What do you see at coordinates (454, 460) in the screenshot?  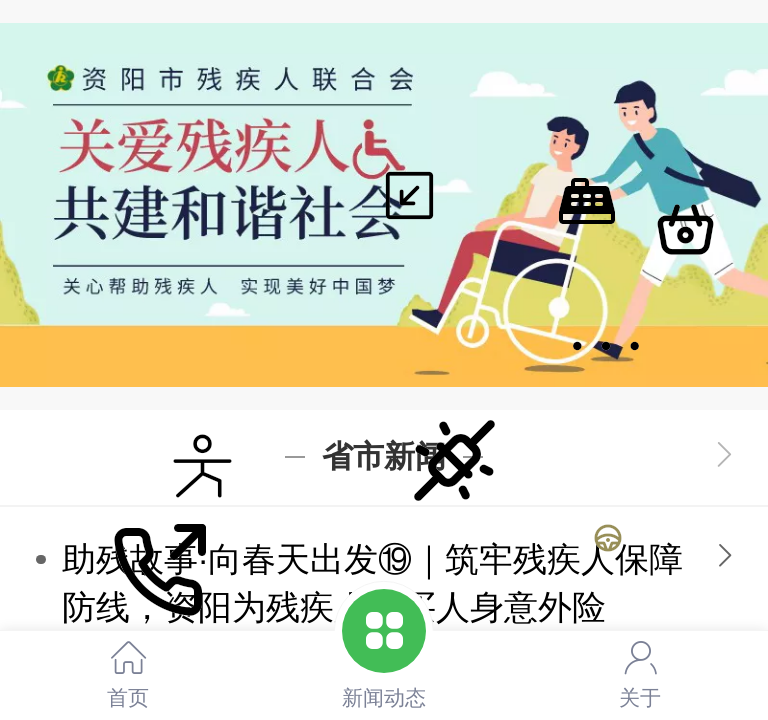 I see `indicates an active connection or link` at bounding box center [454, 460].